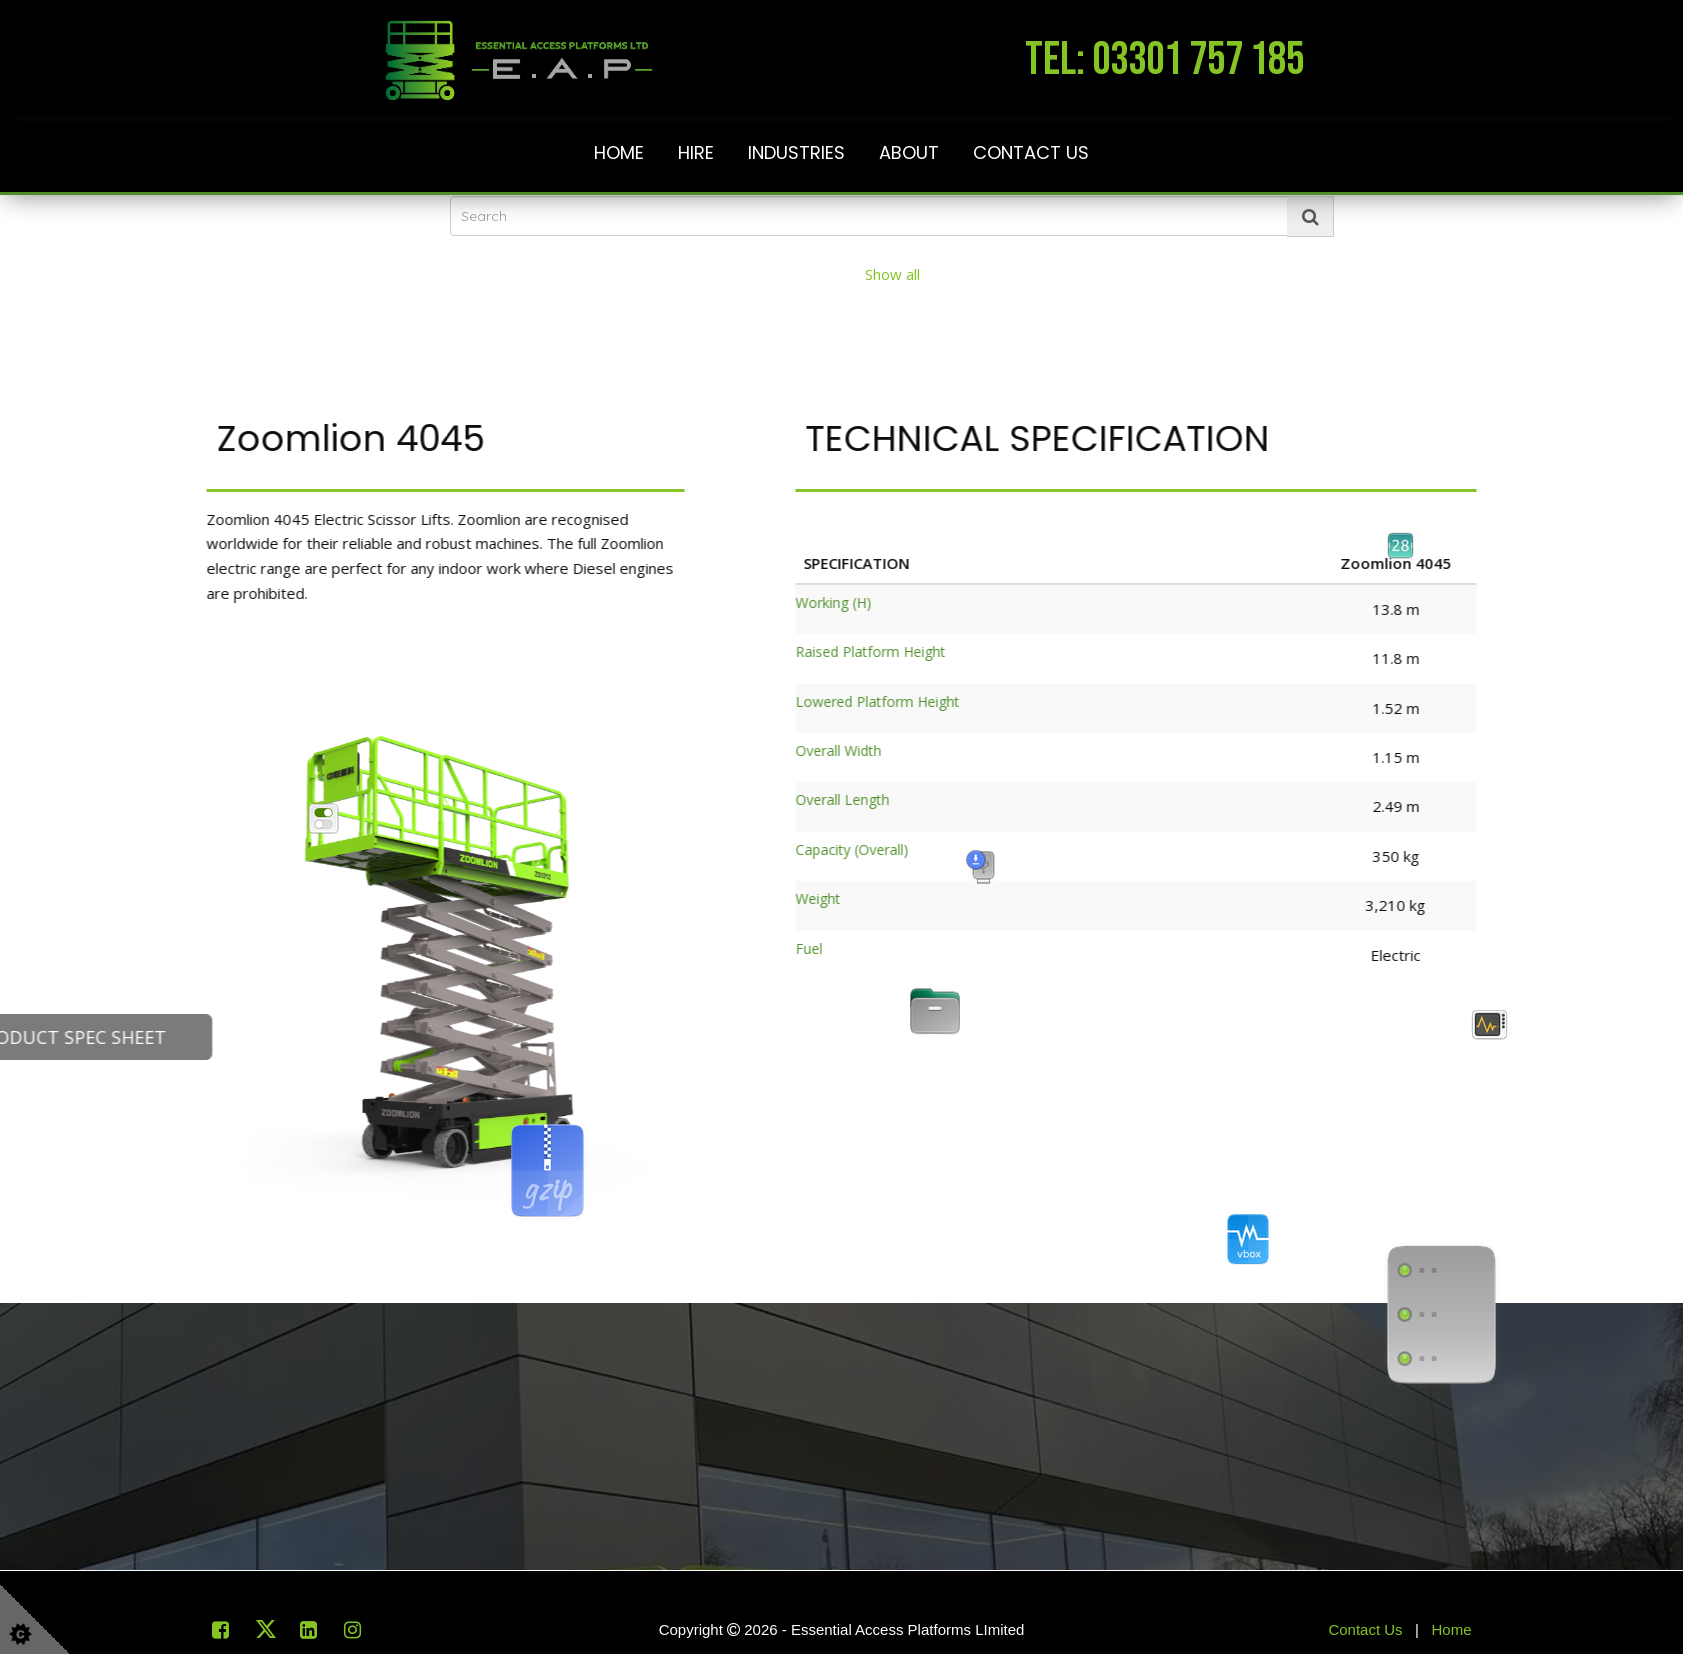 Image resolution: width=1683 pixels, height=1654 pixels. I want to click on a gzip compressed file, so click(547, 1170).